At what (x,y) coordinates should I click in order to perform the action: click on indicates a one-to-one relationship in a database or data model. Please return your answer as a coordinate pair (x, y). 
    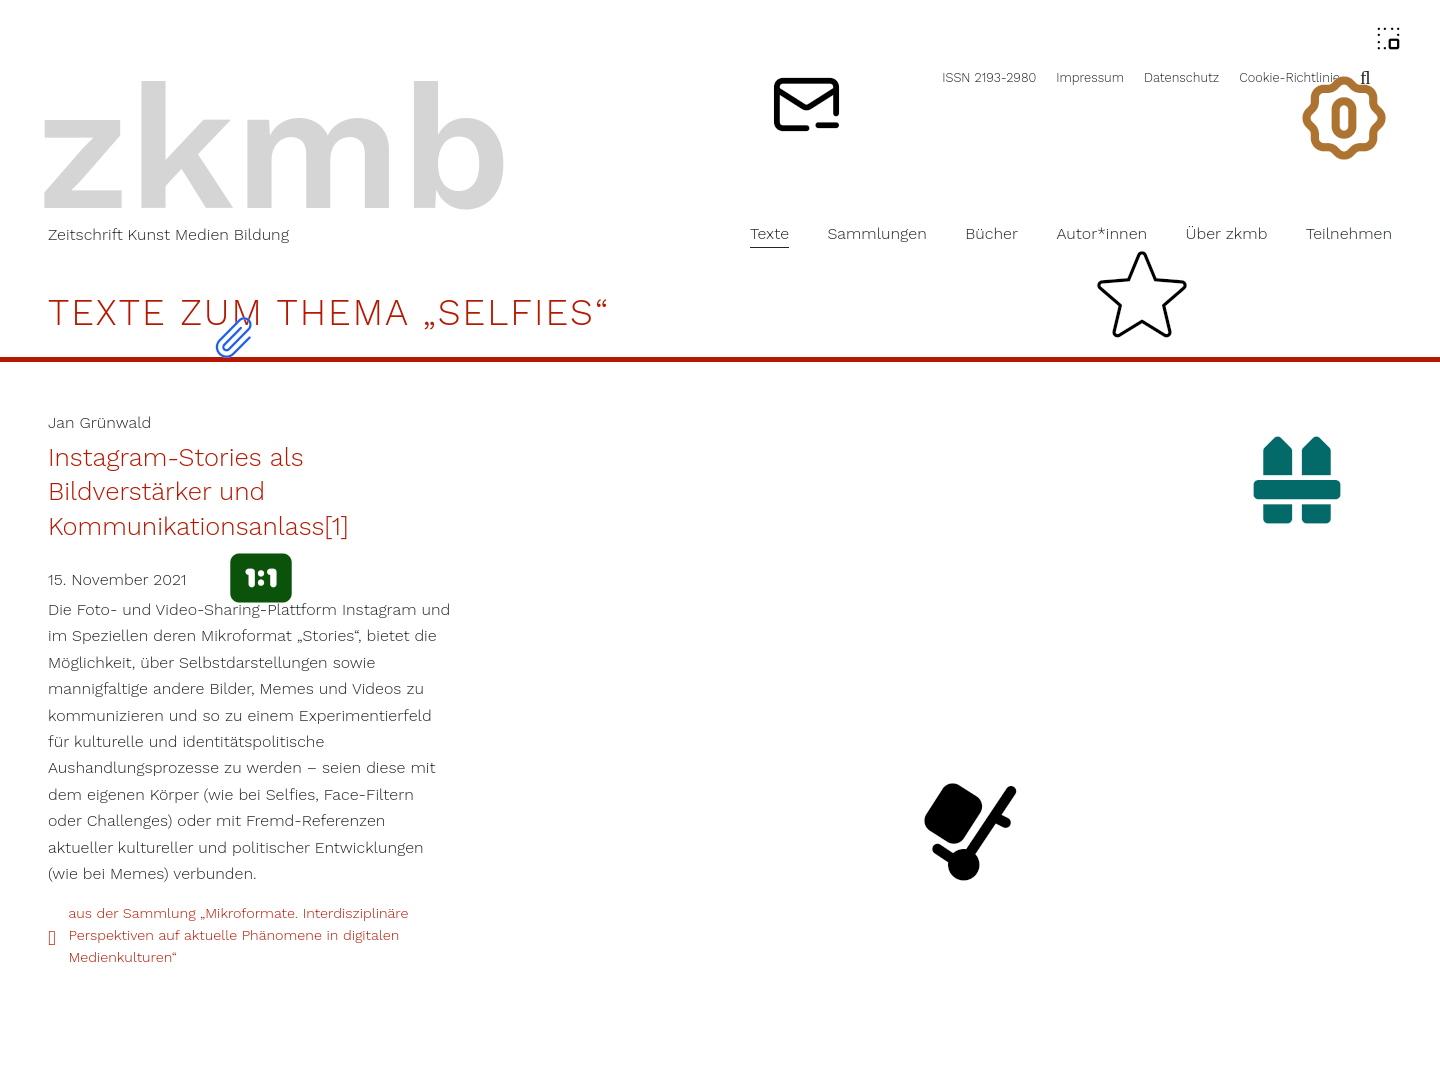
    Looking at the image, I should click on (261, 578).